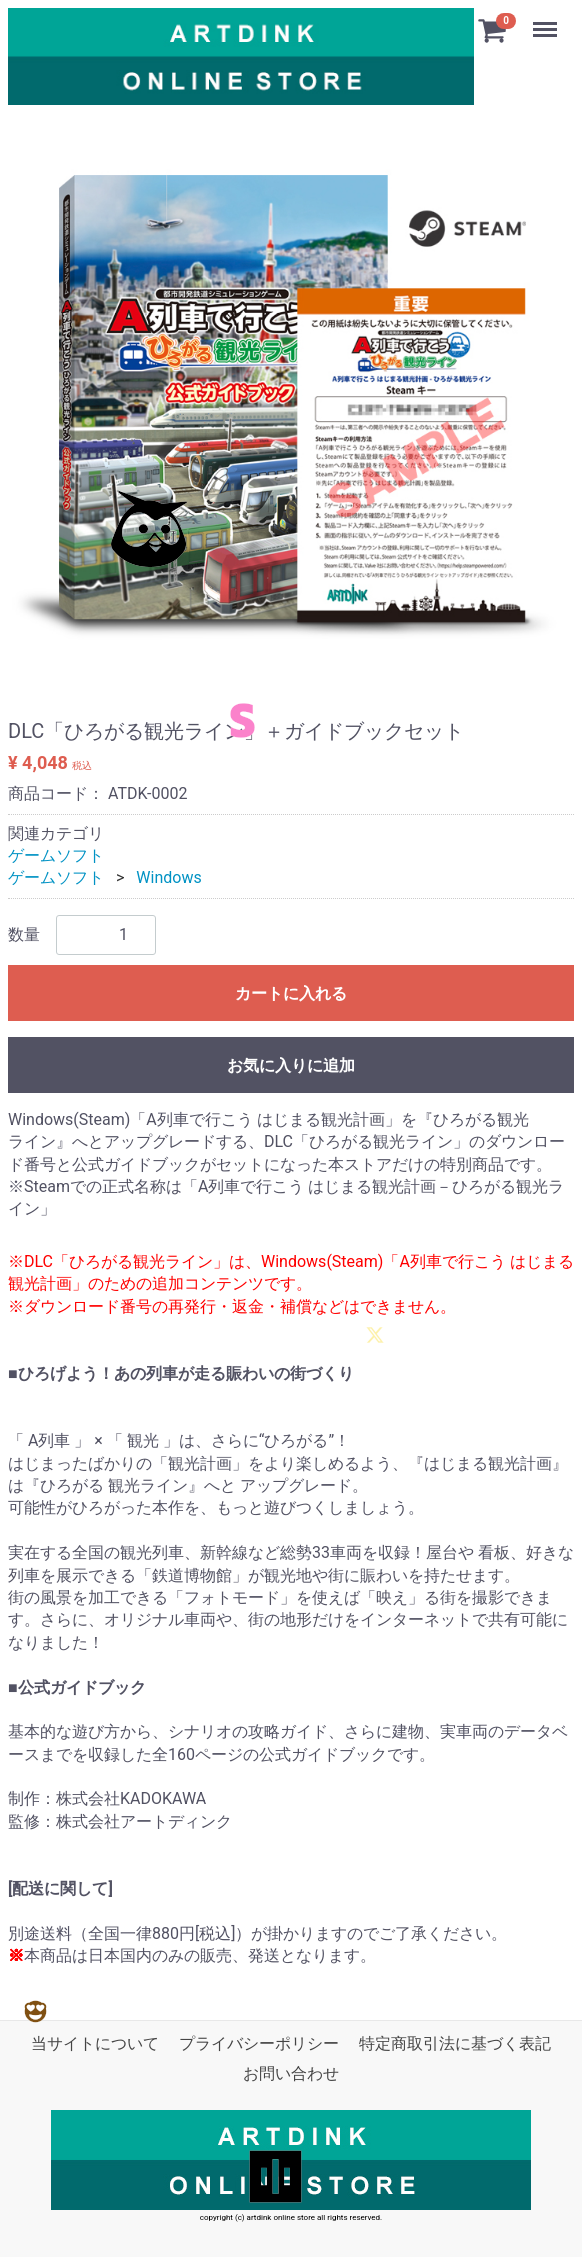 This screenshot has height=2257, width=582. Describe the element at coordinates (375, 1335) in the screenshot. I see `share to X (formerly Twitter)` at that location.